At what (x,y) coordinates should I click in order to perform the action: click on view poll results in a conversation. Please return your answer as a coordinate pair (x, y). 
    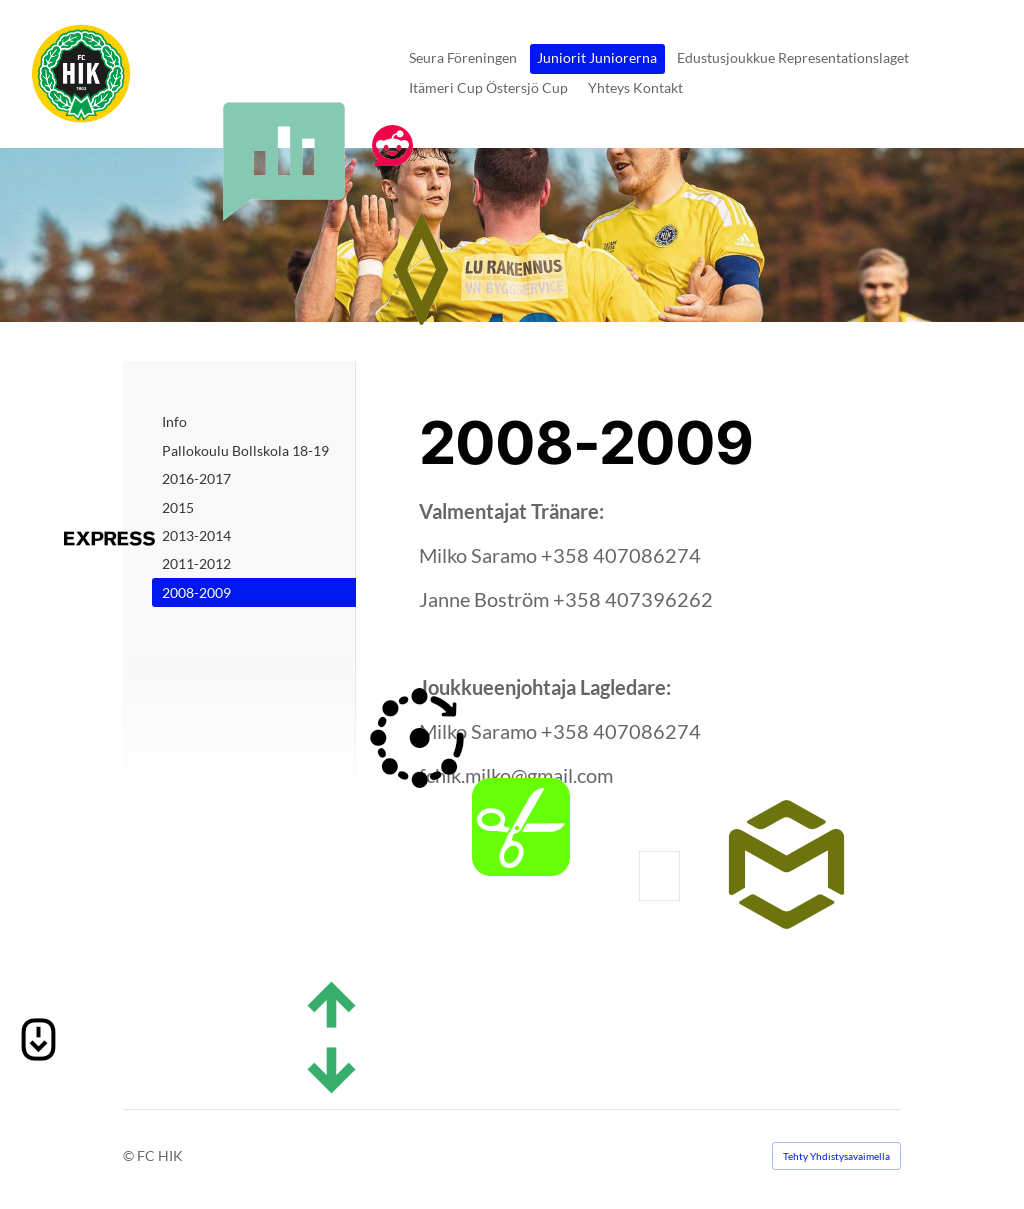
    Looking at the image, I should click on (284, 157).